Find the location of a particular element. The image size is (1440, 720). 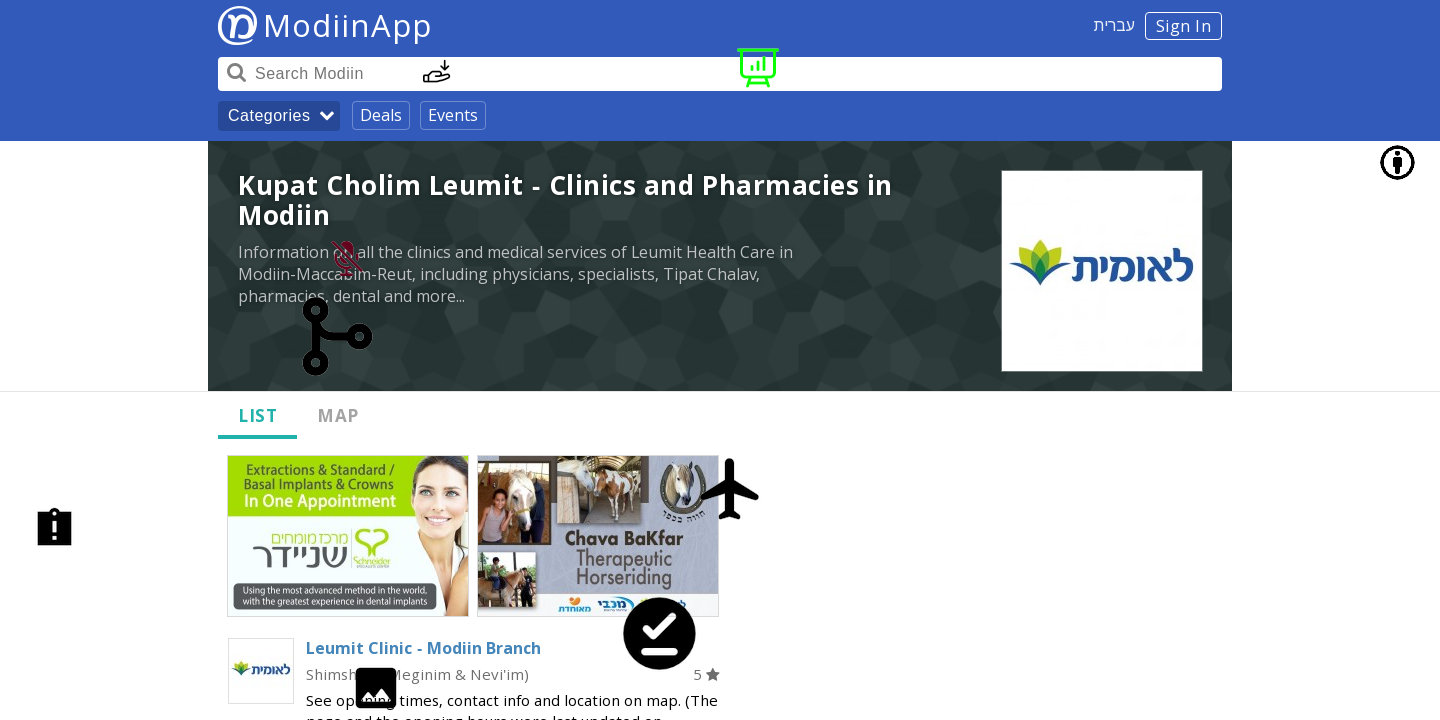

access flight booking or travel options is located at coordinates (731, 489).